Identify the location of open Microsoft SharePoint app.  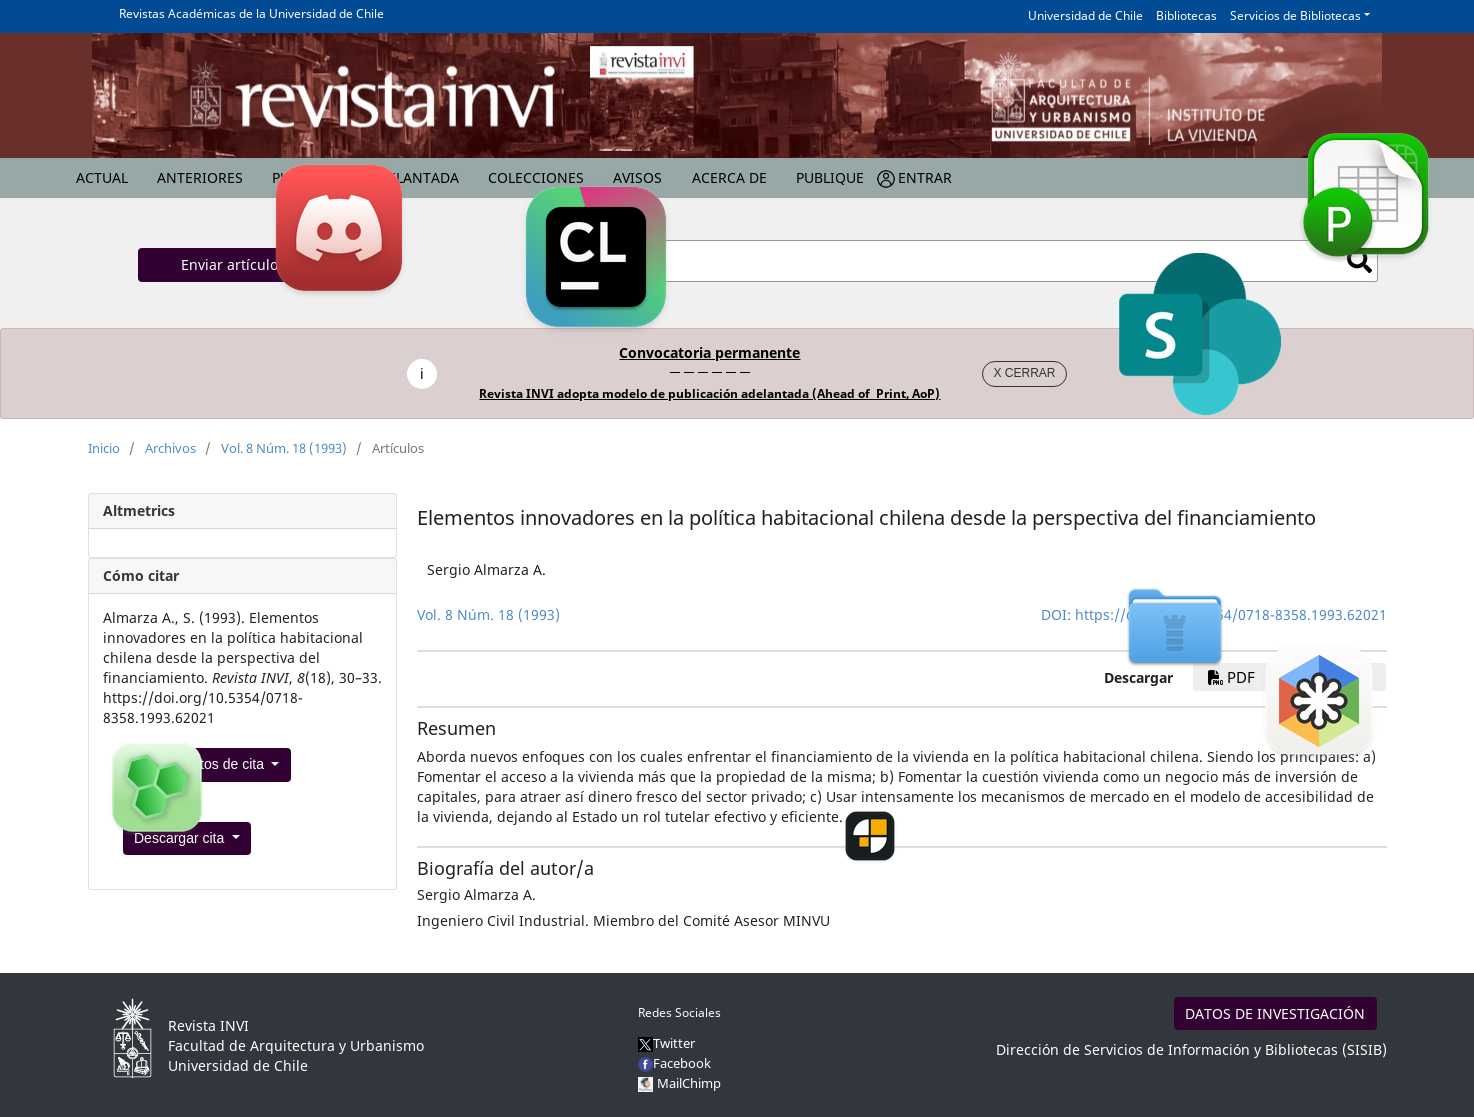
(1200, 334).